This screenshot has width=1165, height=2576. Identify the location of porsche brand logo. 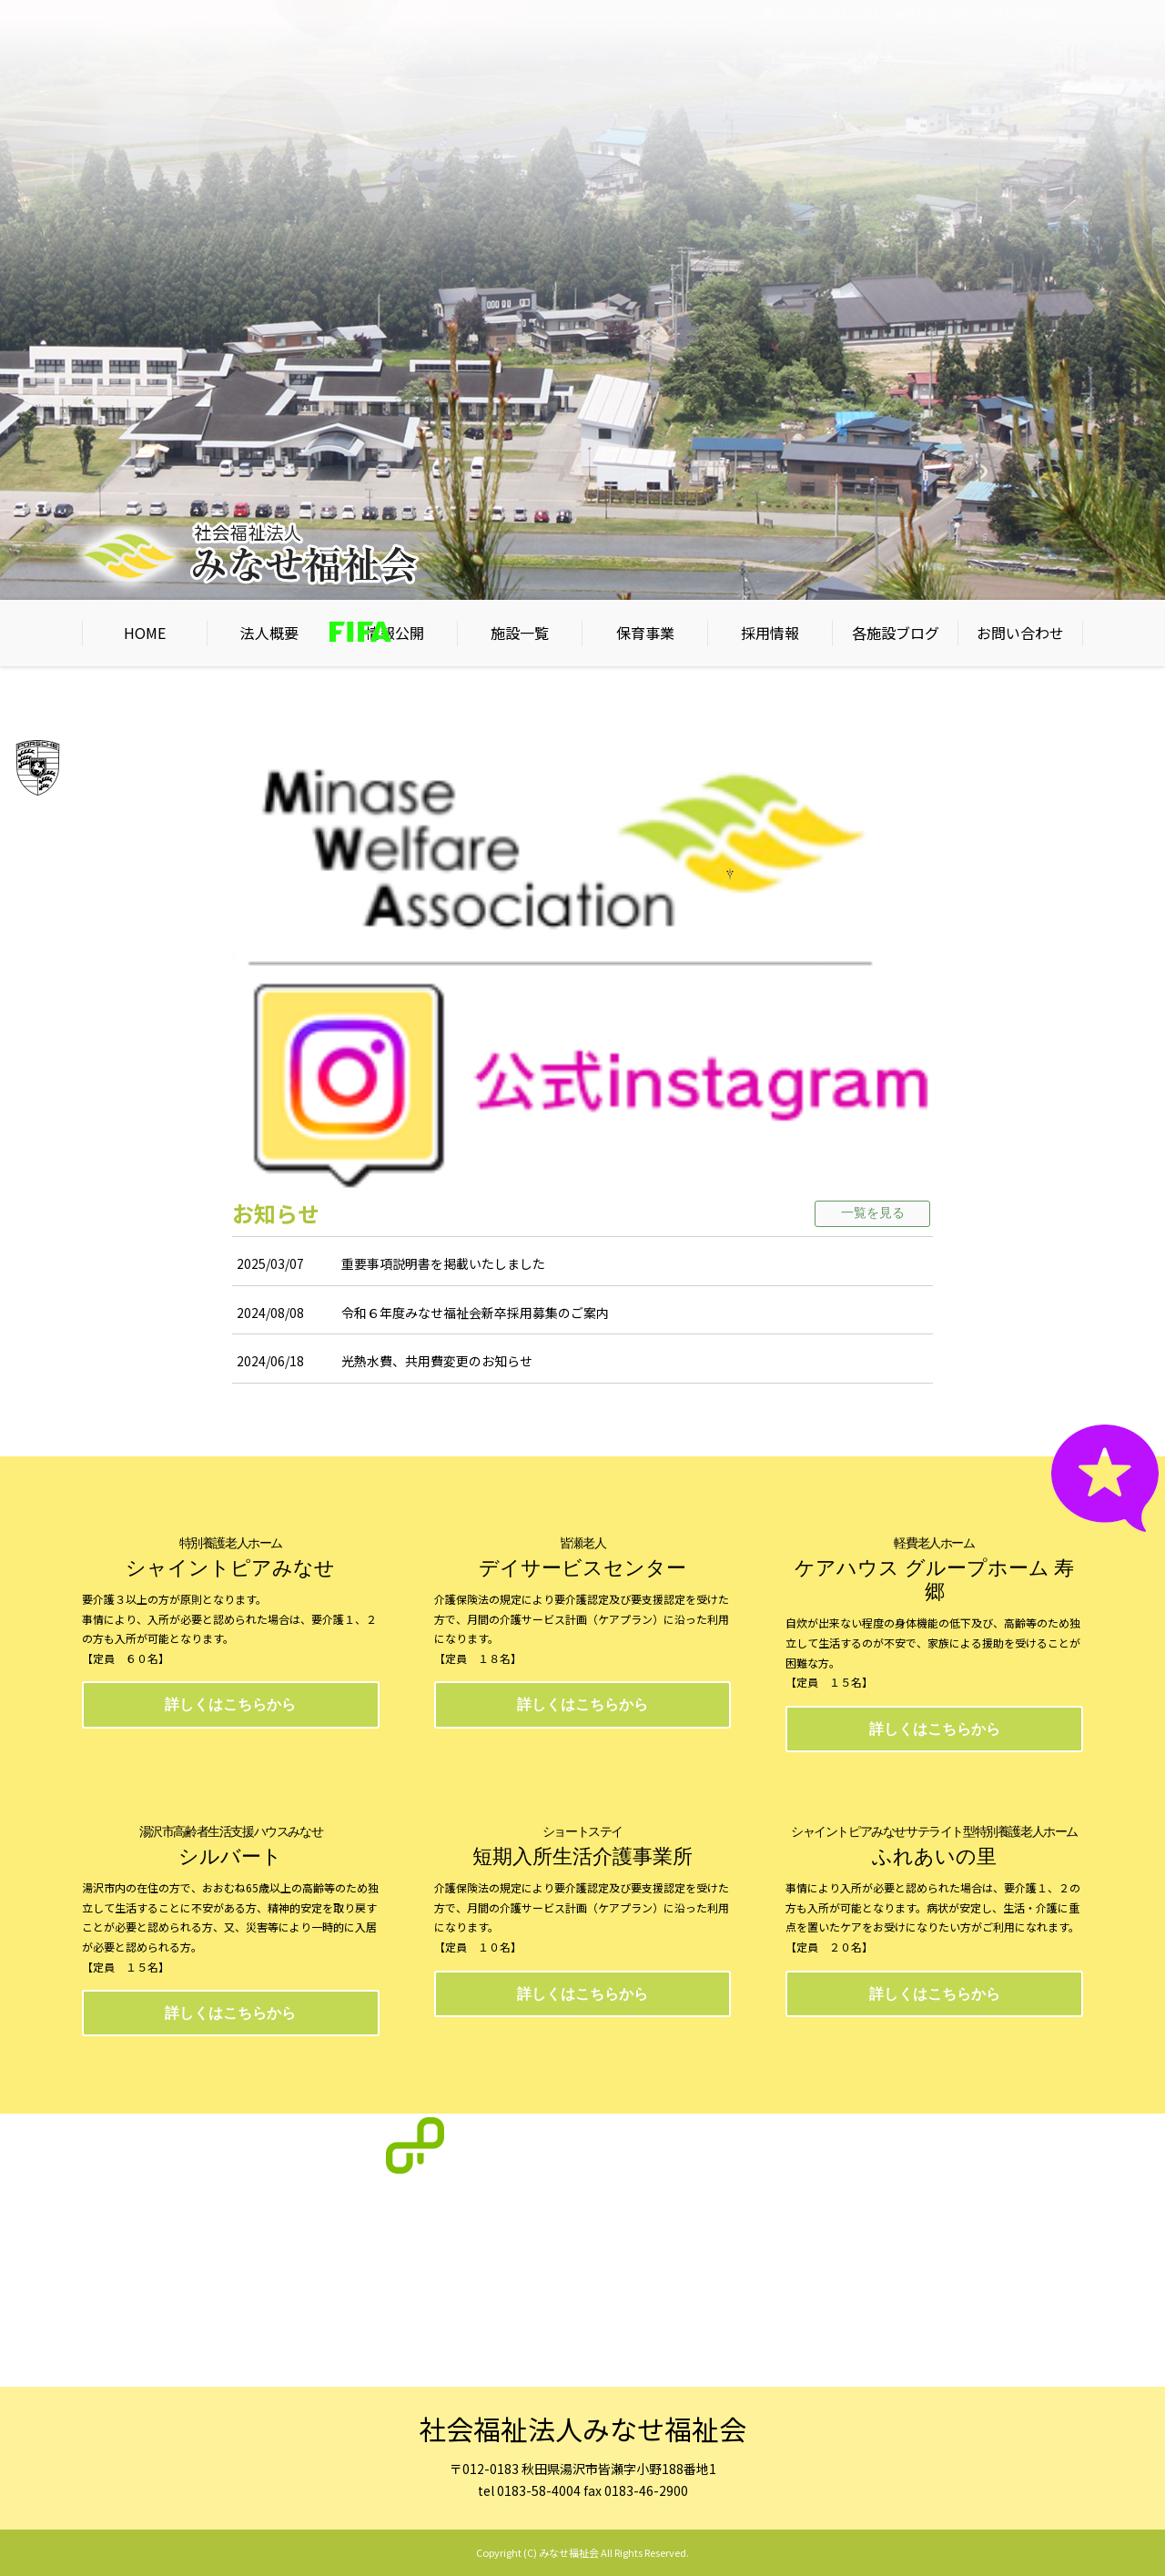
(37, 767).